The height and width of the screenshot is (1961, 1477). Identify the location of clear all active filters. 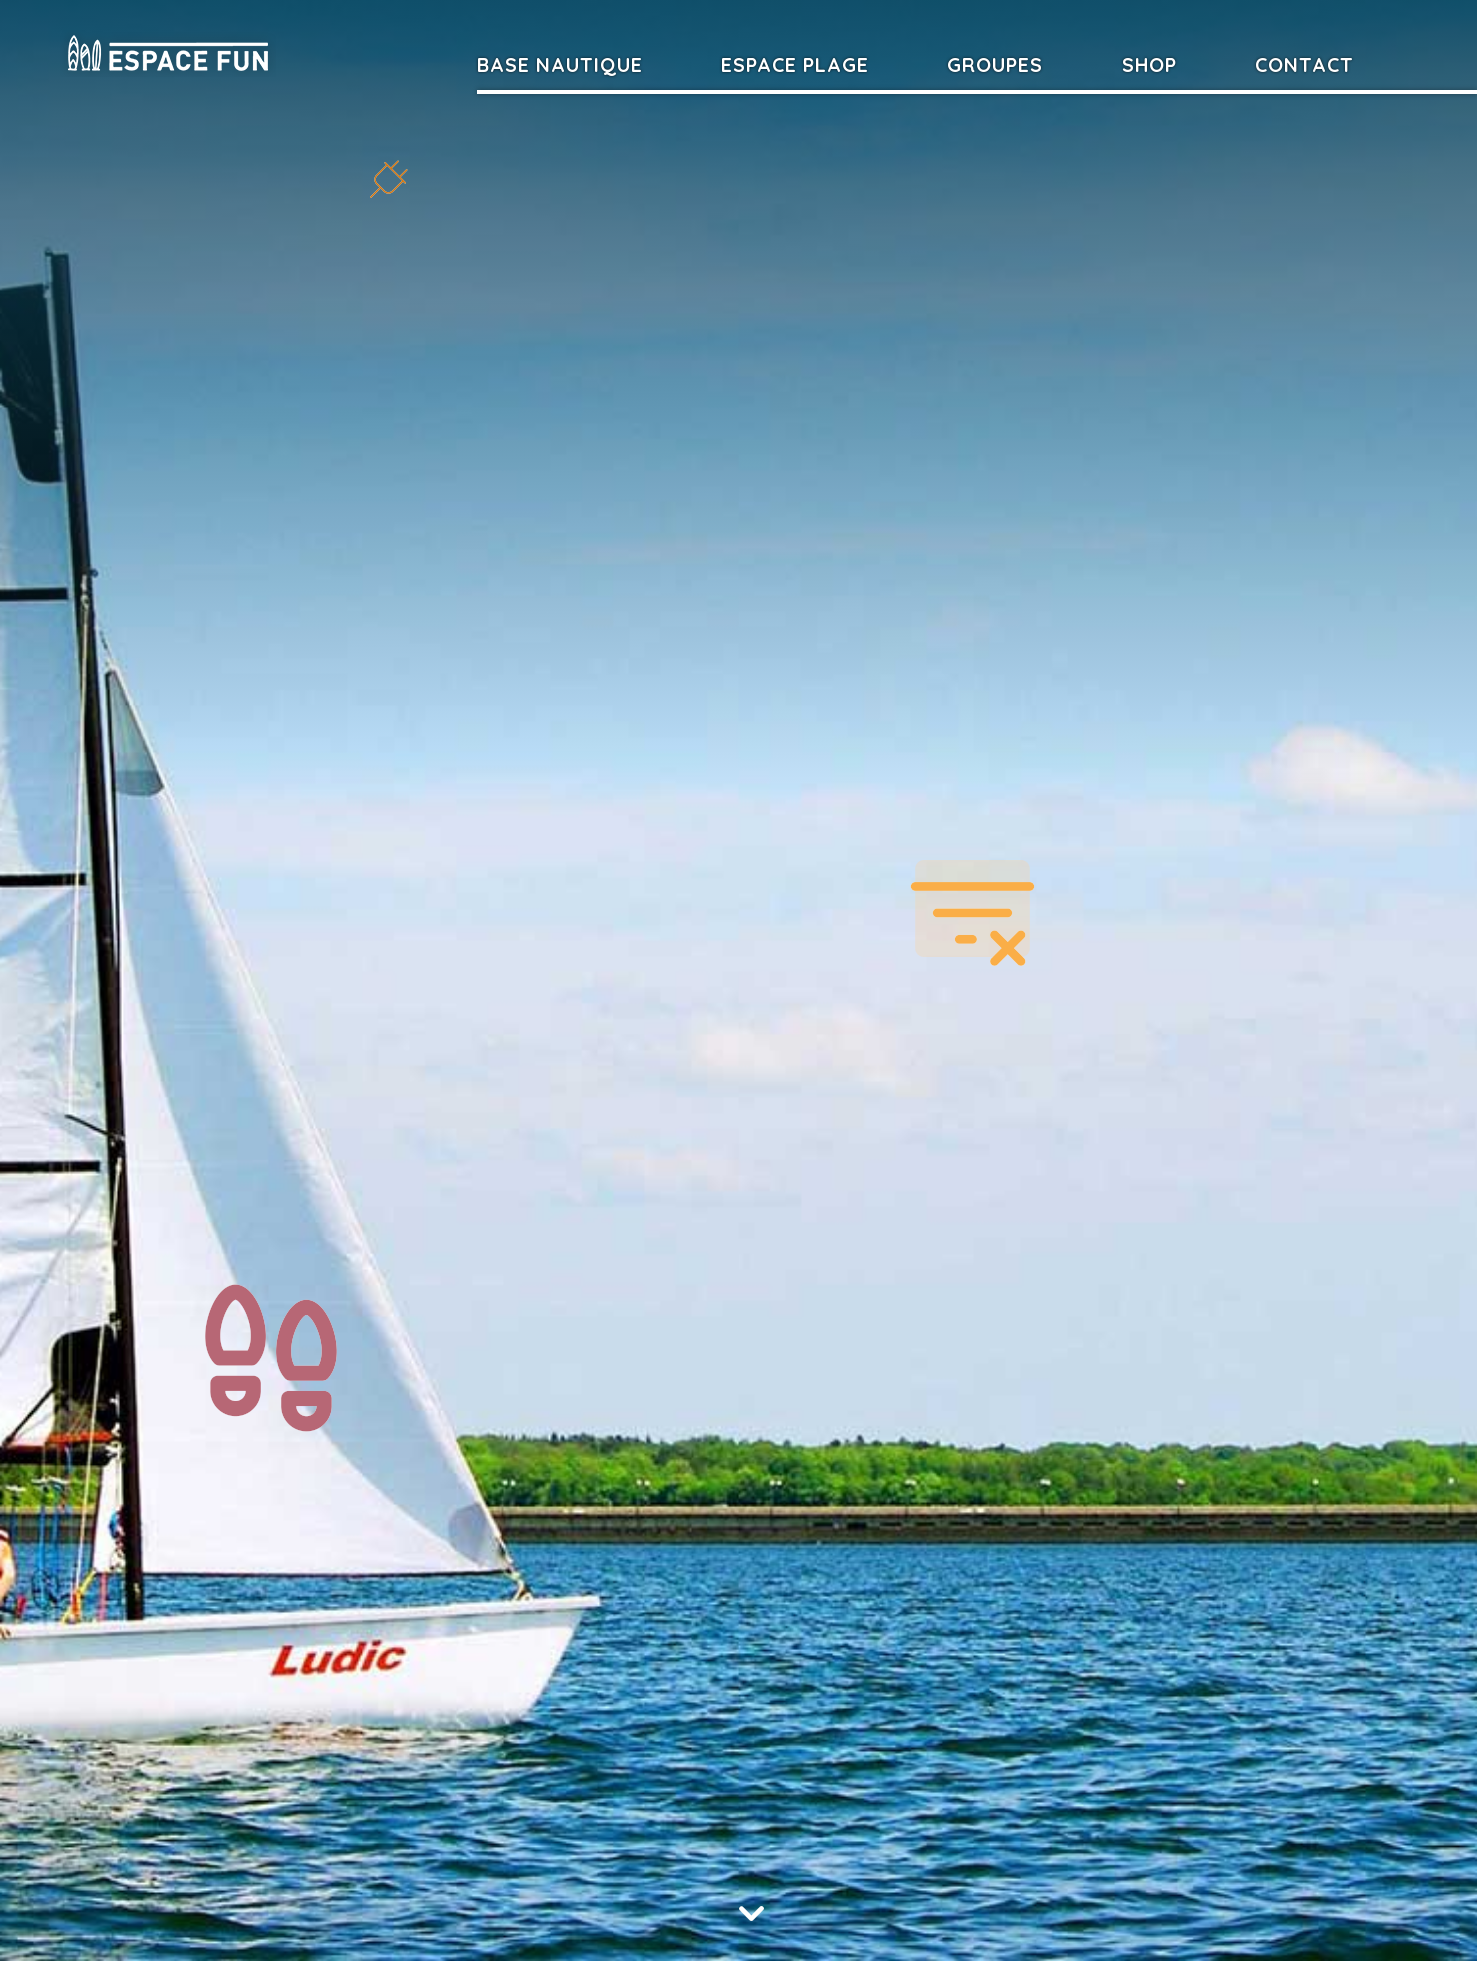
(972, 908).